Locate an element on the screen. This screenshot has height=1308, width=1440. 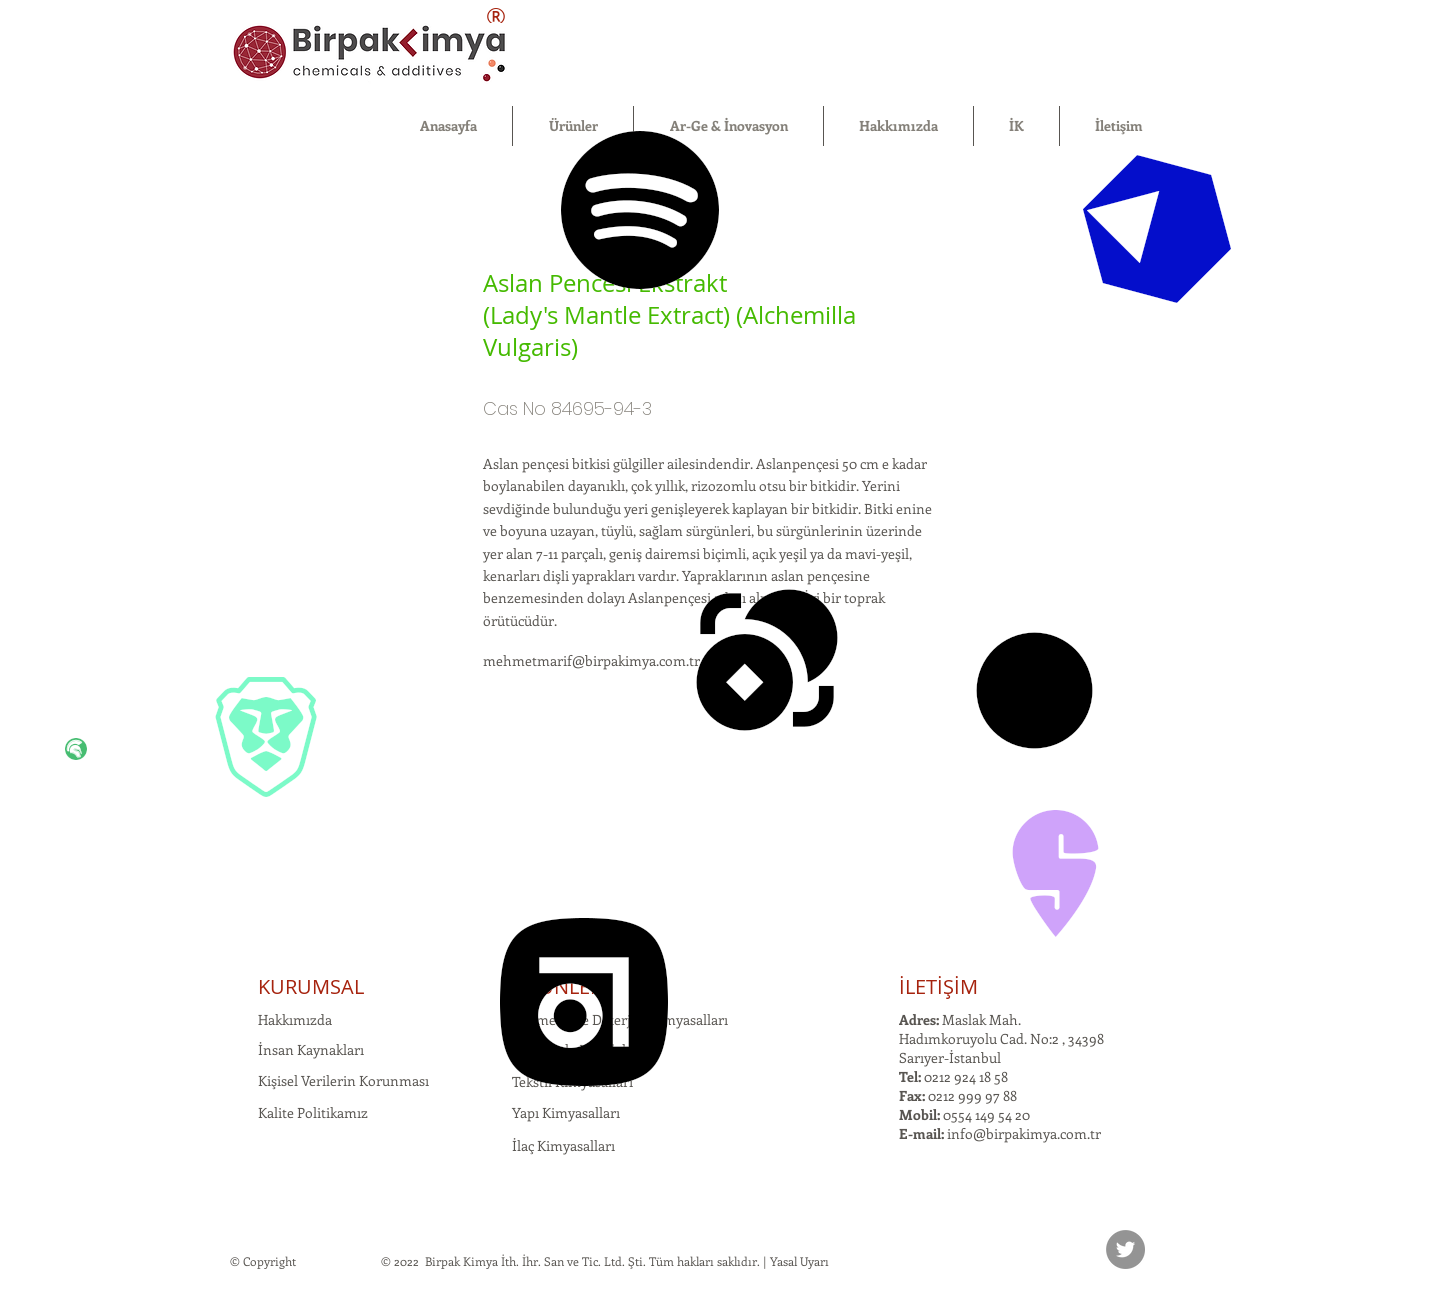
open the Brave browser is located at coordinates (266, 737).